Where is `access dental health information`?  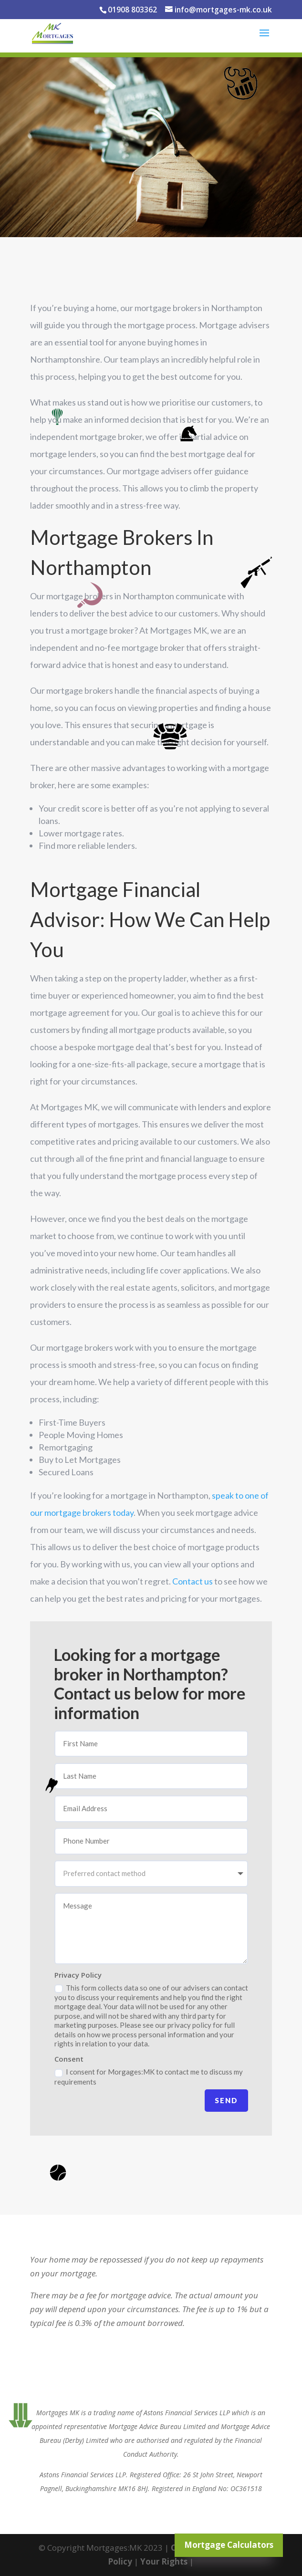
access dental health information is located at coordinates (52, 1785).